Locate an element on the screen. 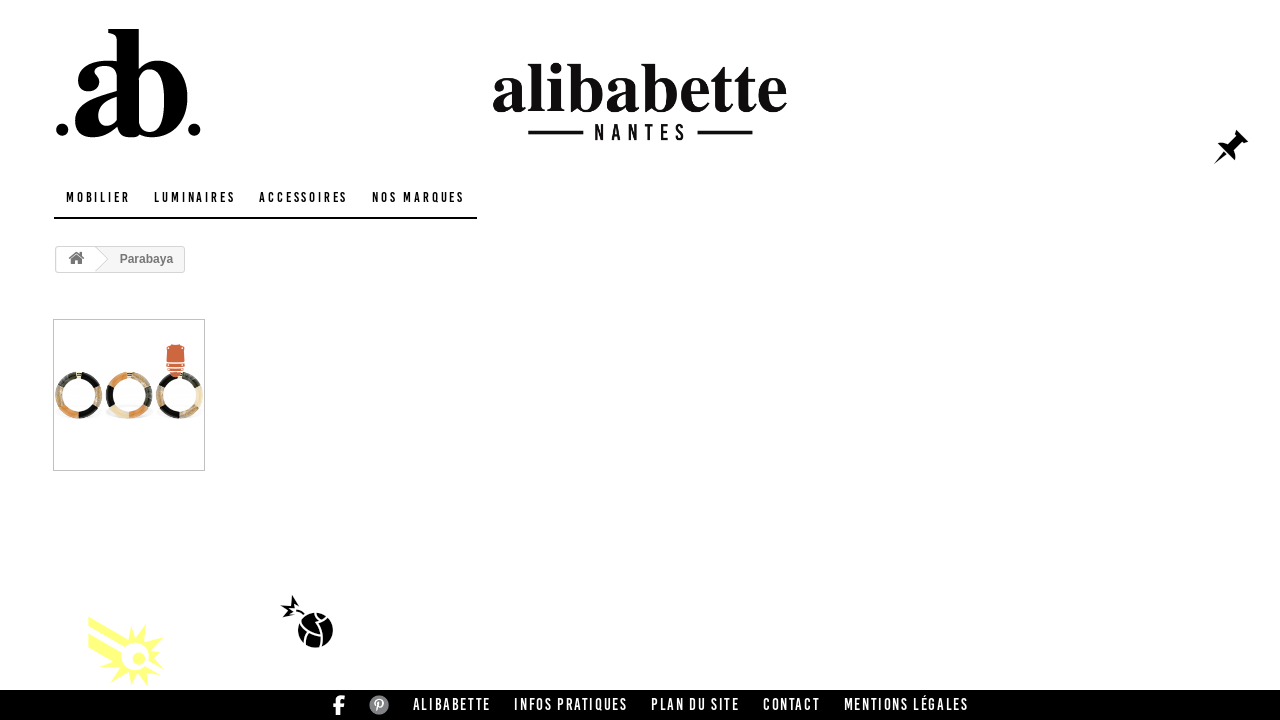 This screenshot has width=1280, height=720. equip body armor to your character is located at coordinates (175, 360).